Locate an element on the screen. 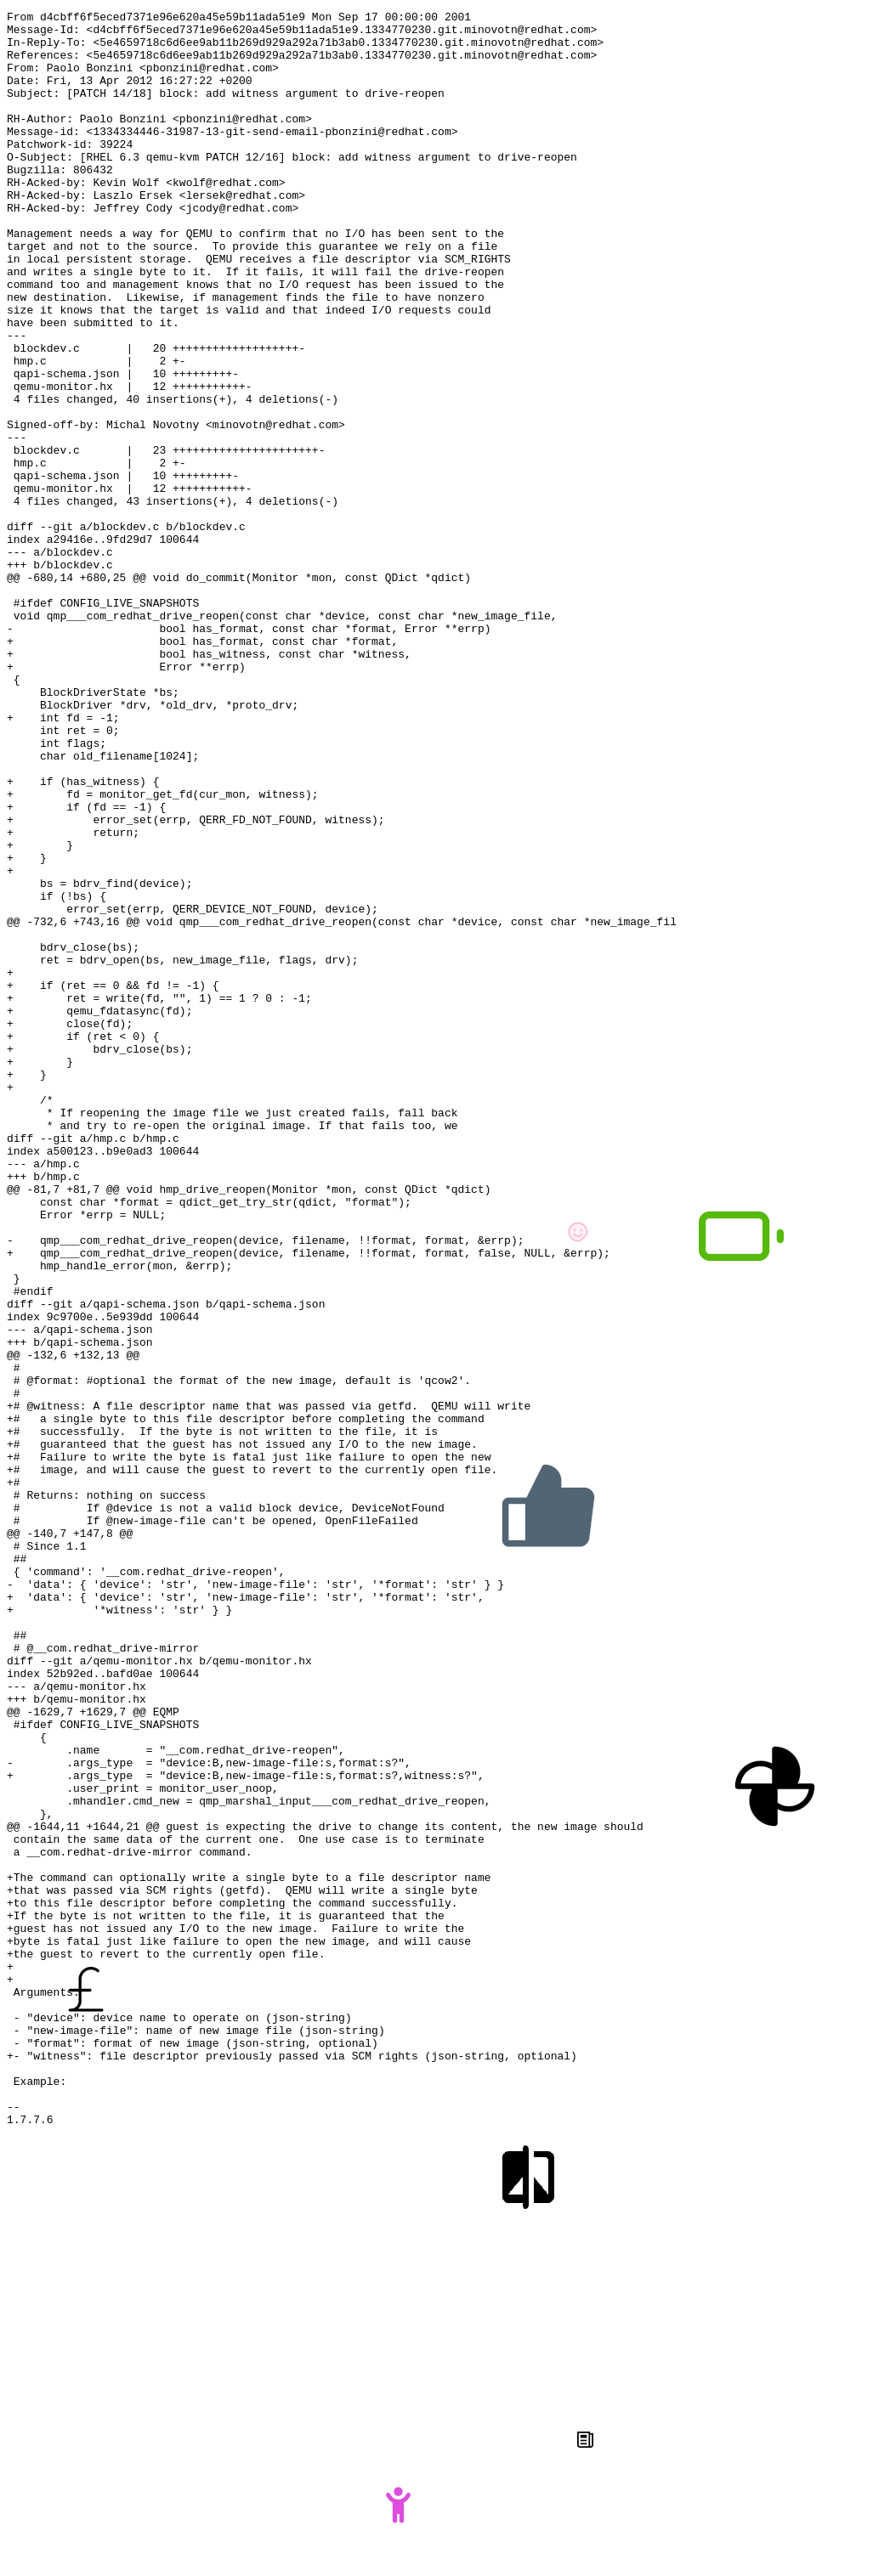  view news articles is located at coordinates (585, 2439).